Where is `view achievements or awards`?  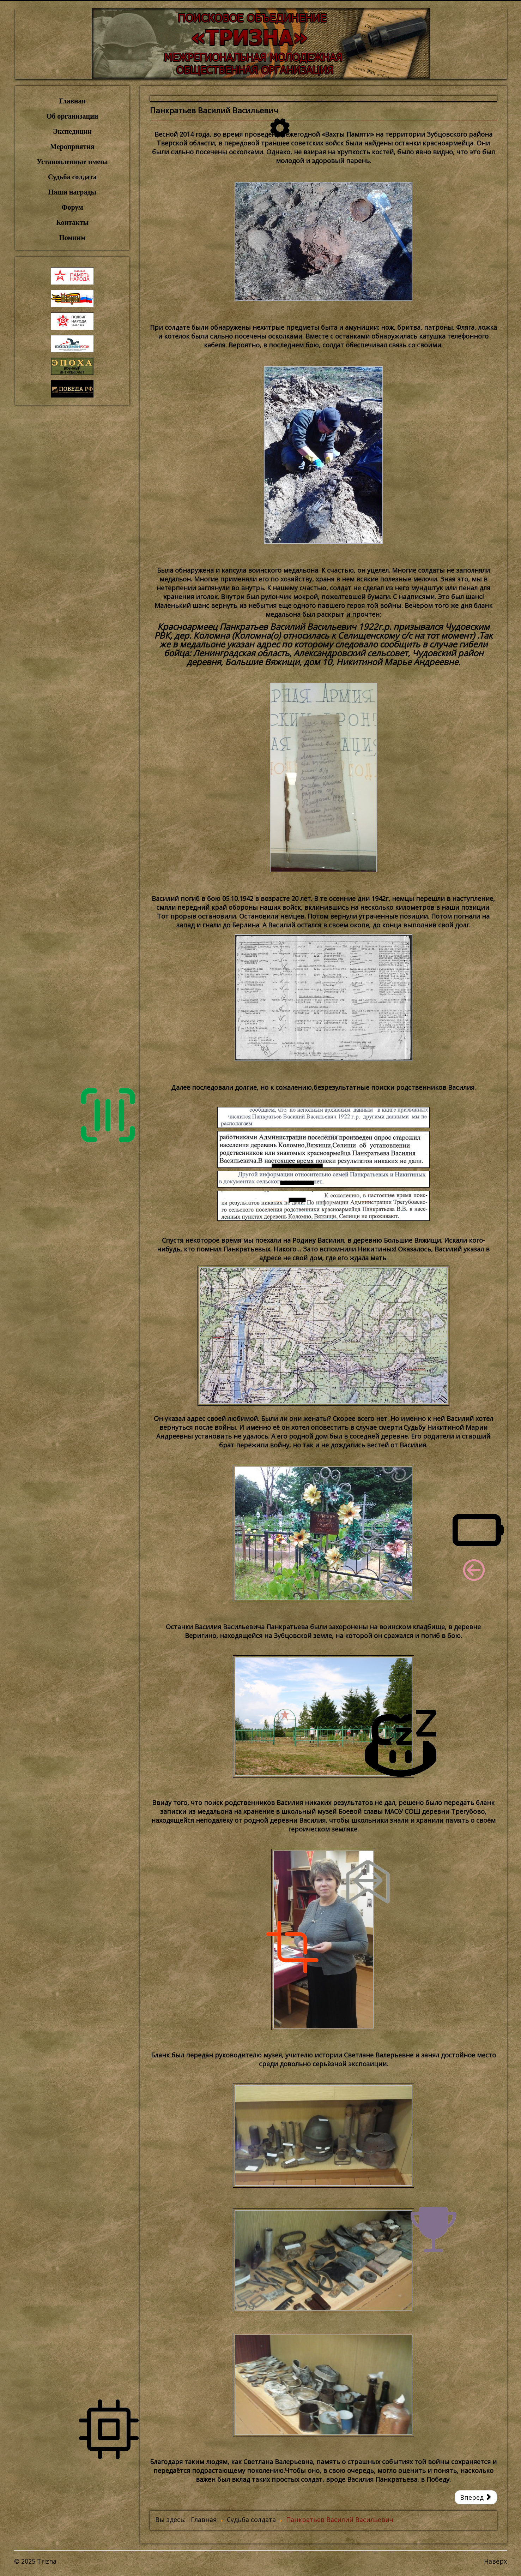
view achievements or awards is located at coordinates (433, 2229).